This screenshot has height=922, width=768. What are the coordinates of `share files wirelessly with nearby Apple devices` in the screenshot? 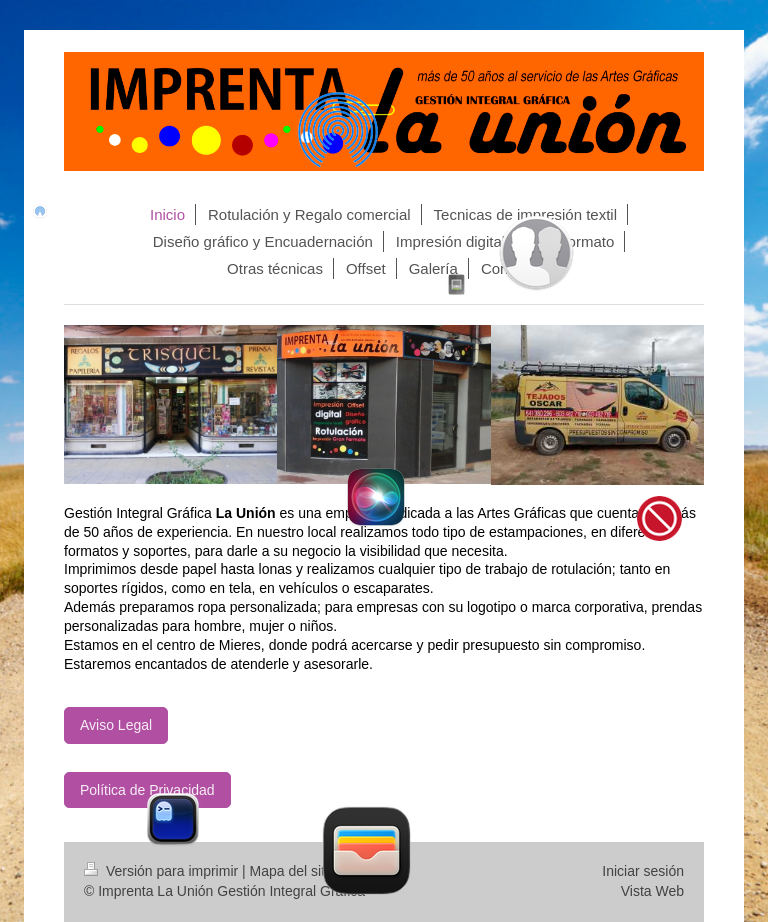 It's located at (40, 211).